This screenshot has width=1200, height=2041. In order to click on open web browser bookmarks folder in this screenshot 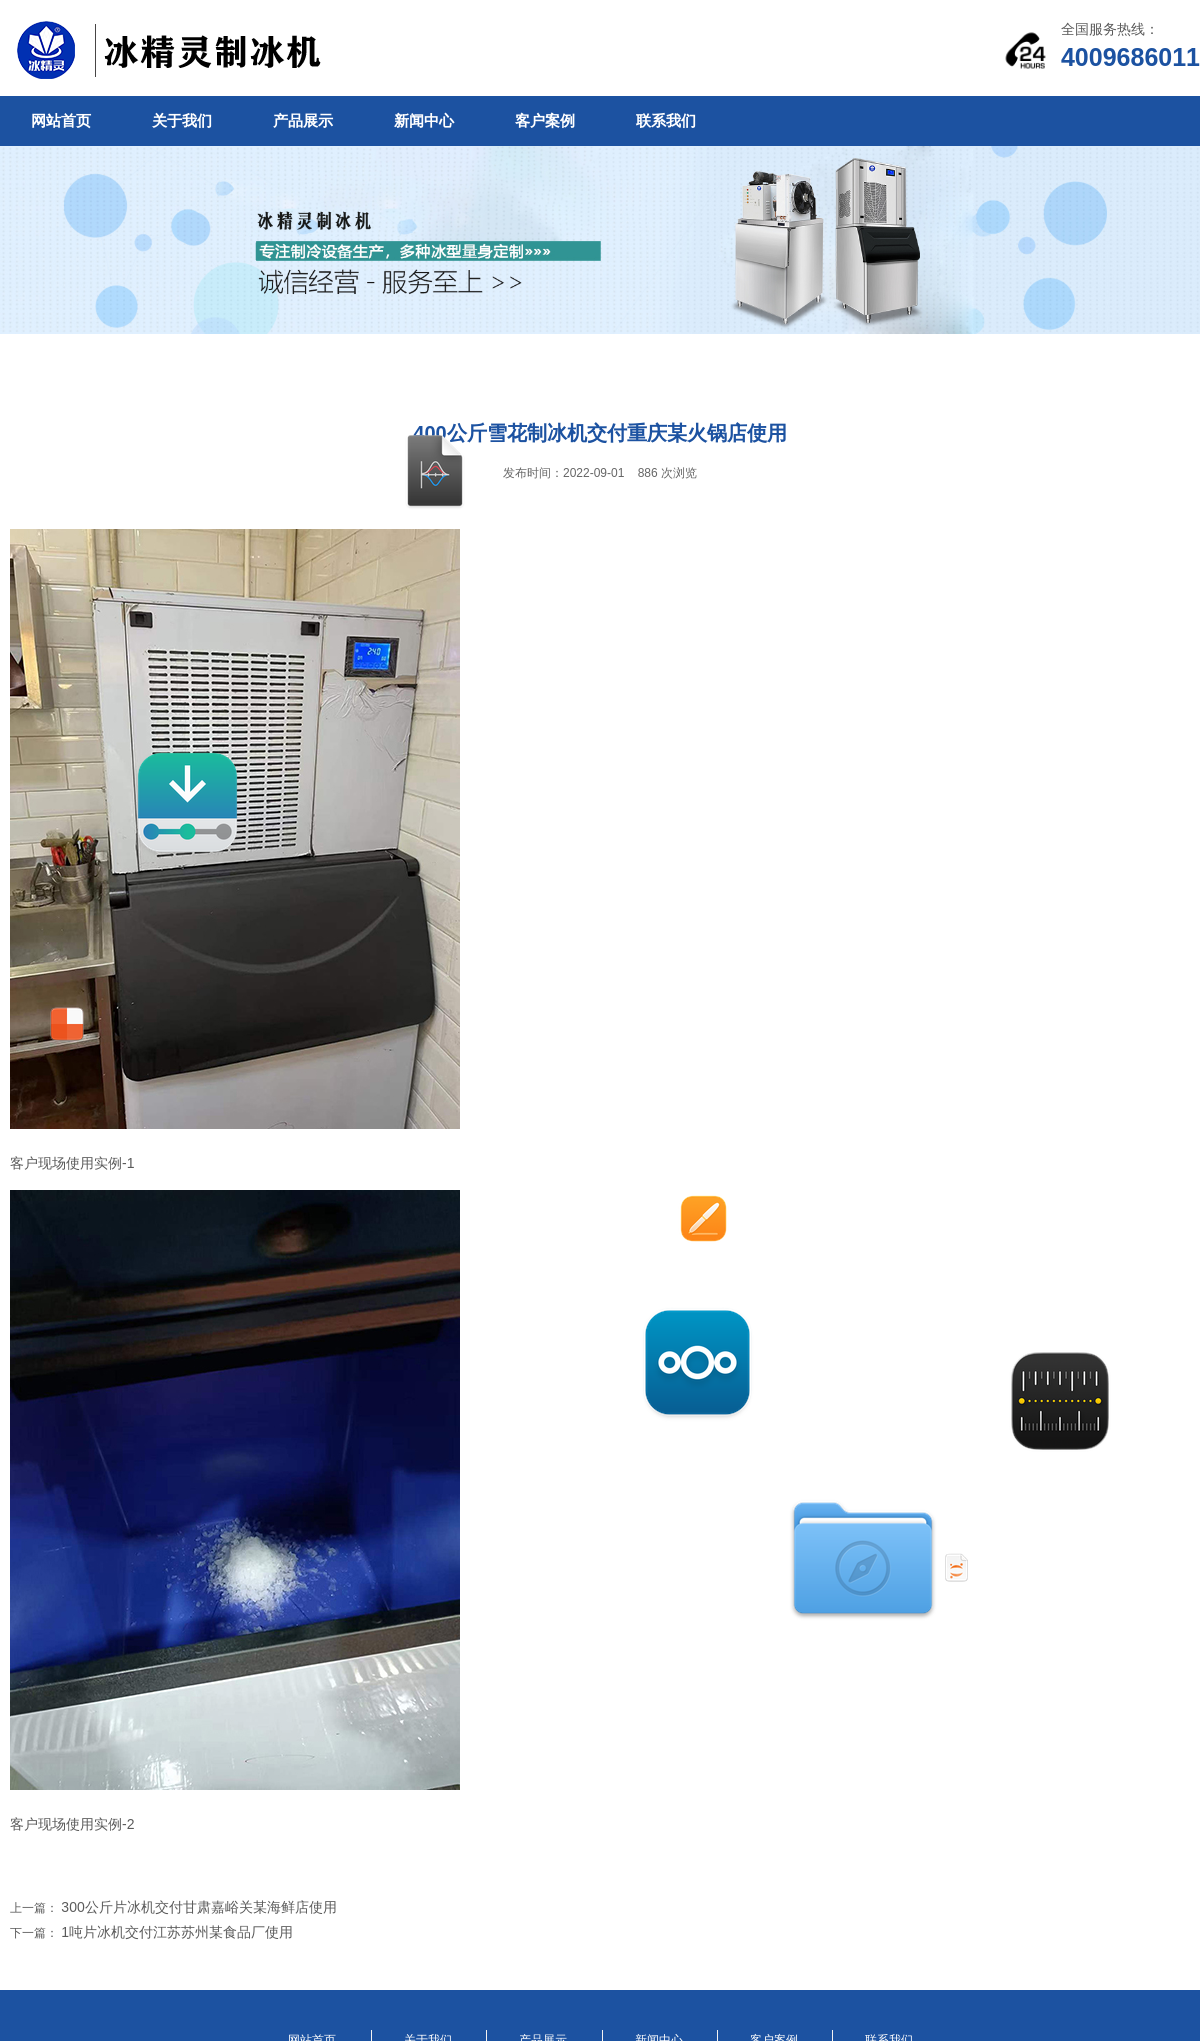, I will do `click(863, 1558)`.